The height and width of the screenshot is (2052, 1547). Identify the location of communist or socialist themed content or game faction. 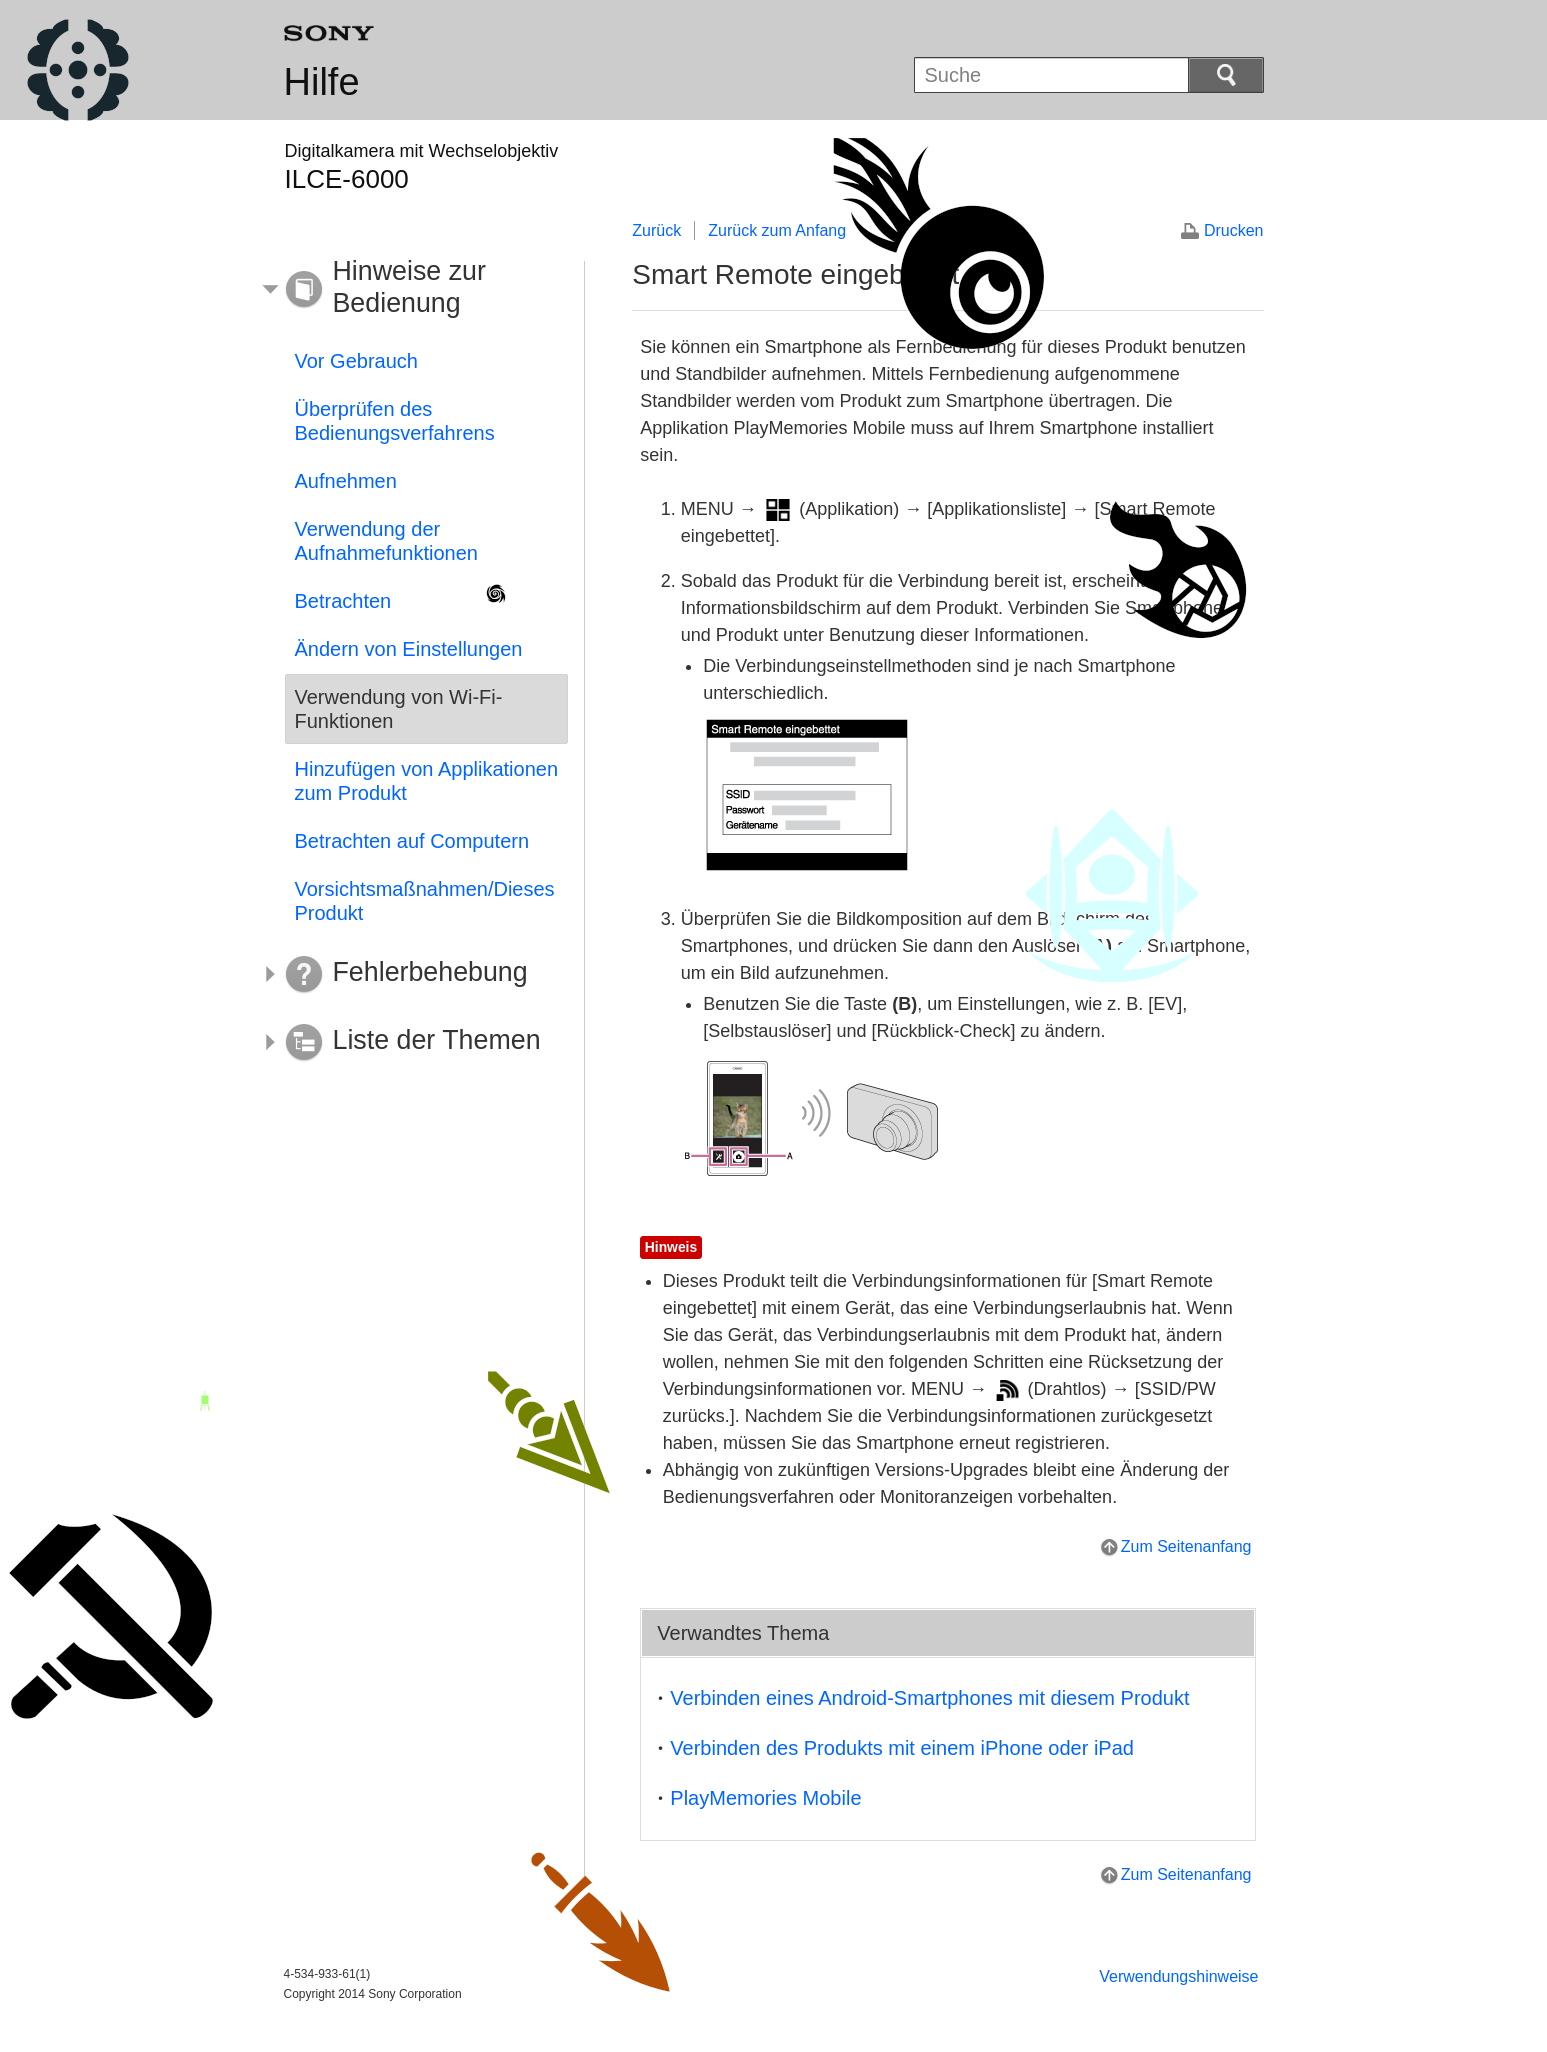
(111, 1616).